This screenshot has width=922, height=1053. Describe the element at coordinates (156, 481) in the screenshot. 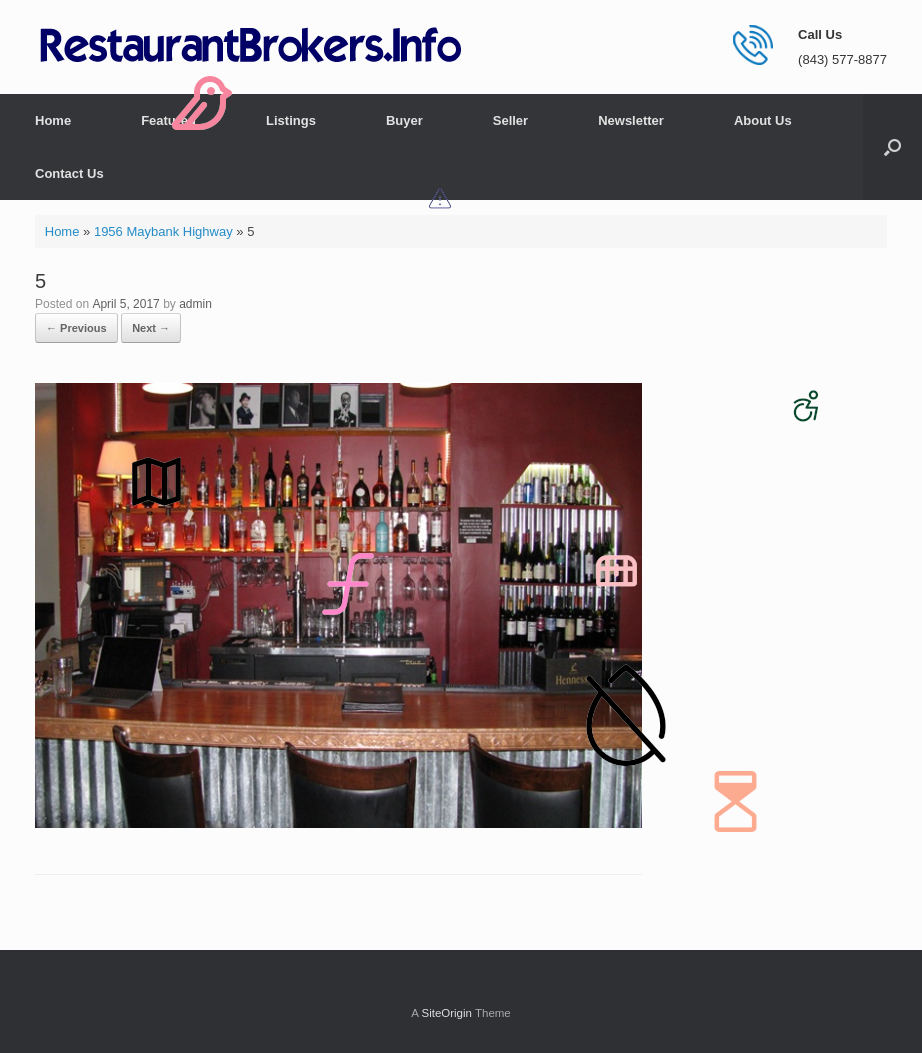

I see `open map view` at that location.